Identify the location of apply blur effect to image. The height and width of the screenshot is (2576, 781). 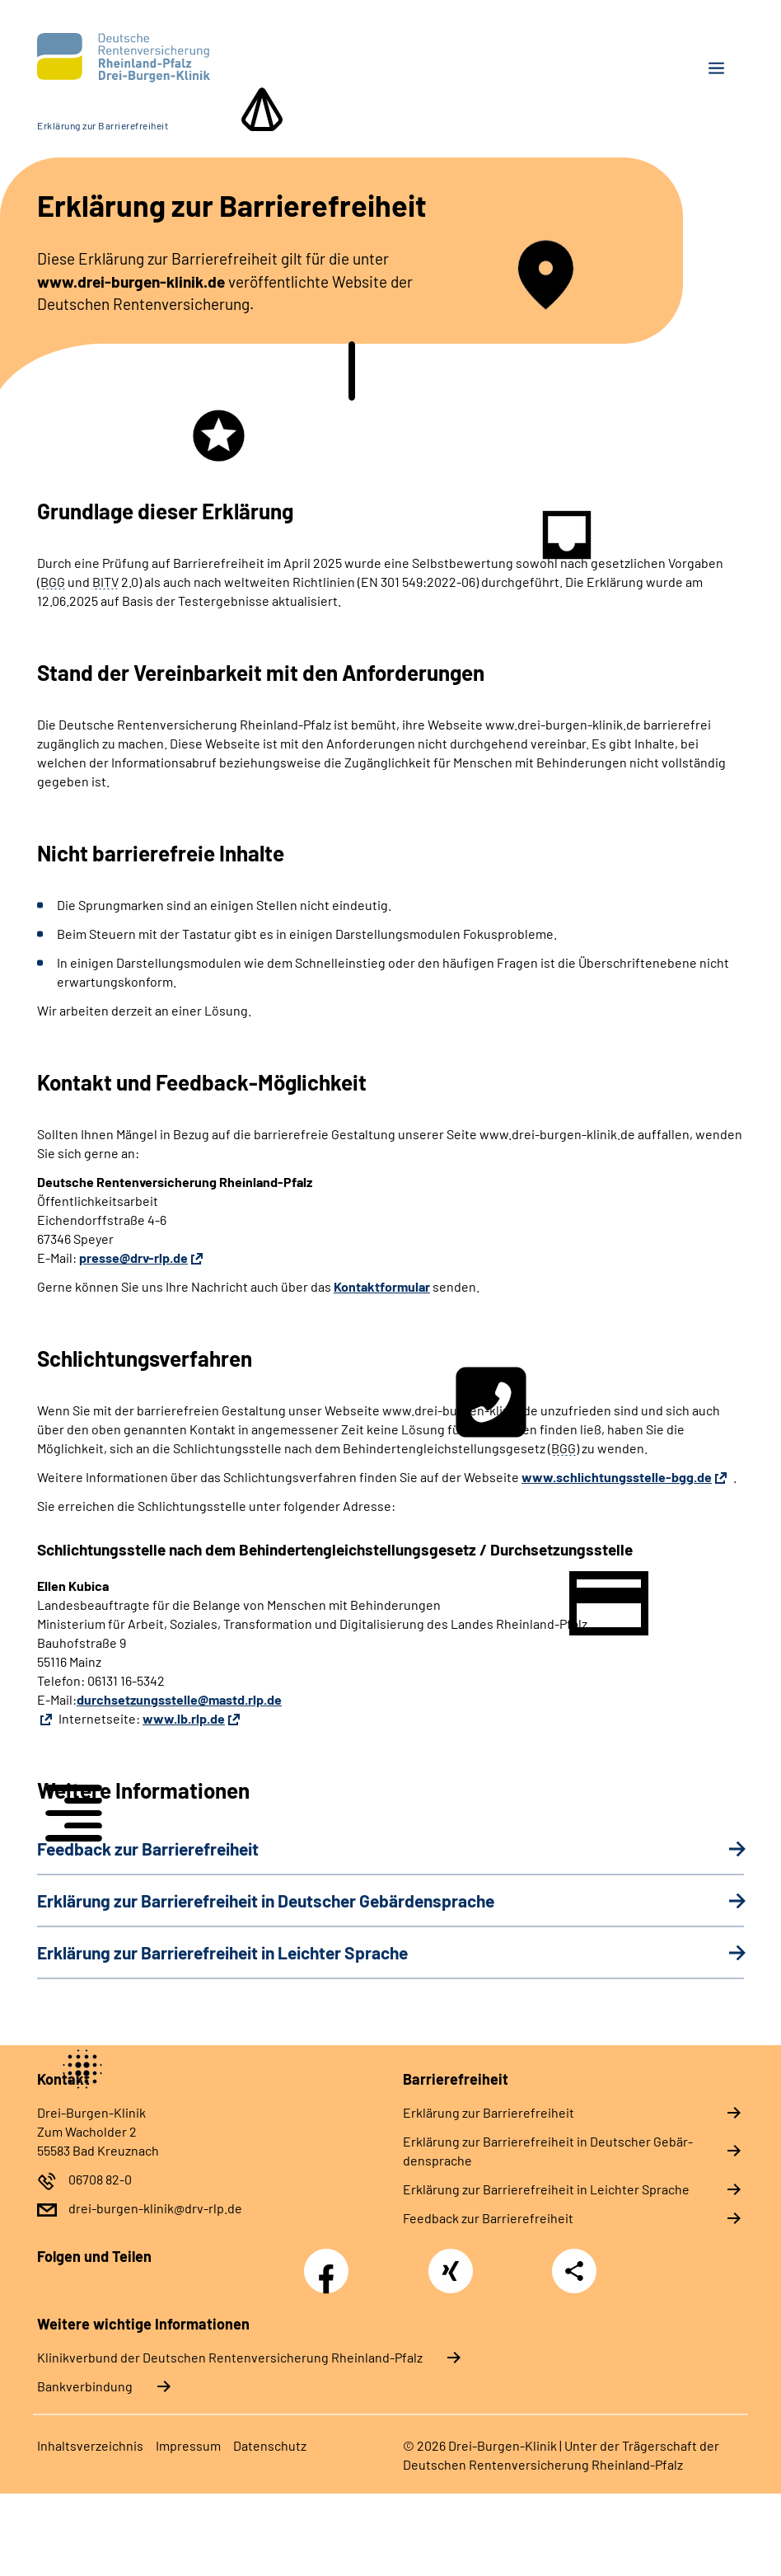
(82, 2069).